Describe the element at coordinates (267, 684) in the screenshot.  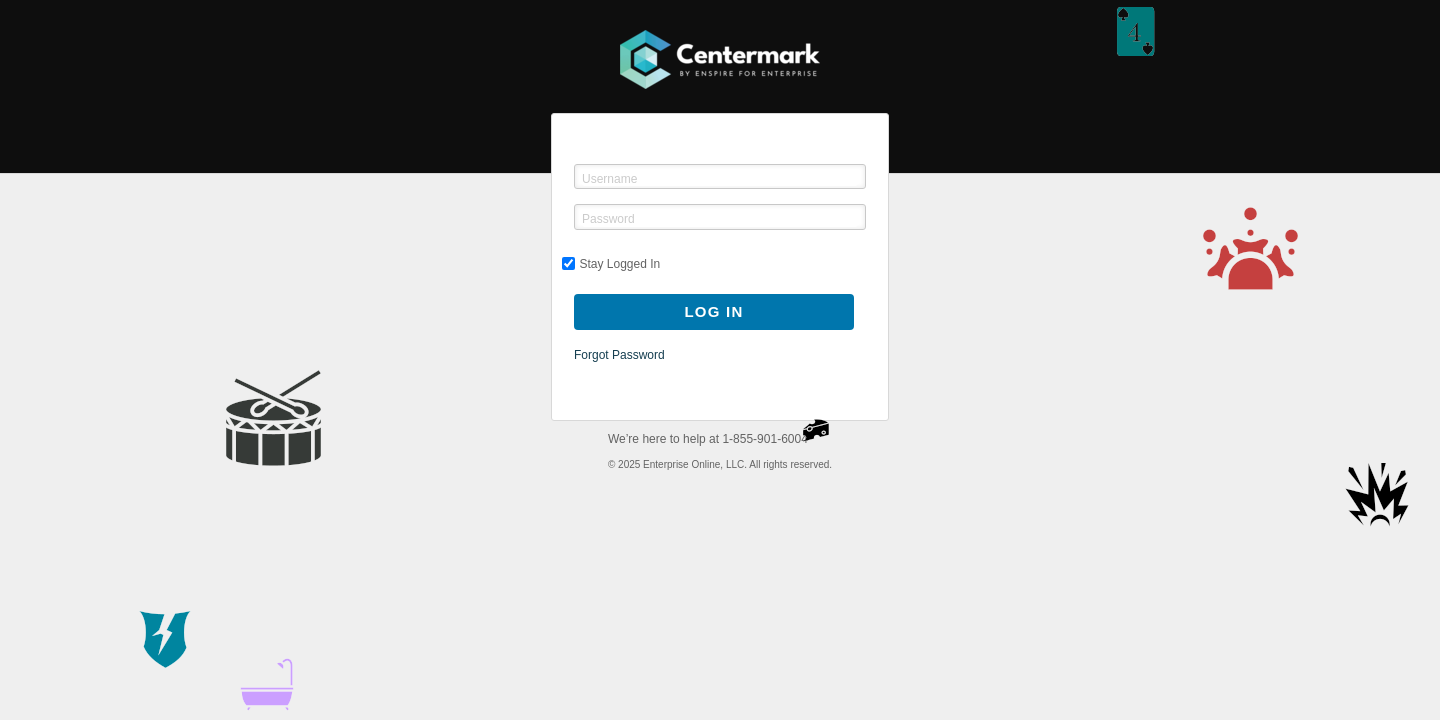
I see `indicates bathroom or bathing facilities` at that location.